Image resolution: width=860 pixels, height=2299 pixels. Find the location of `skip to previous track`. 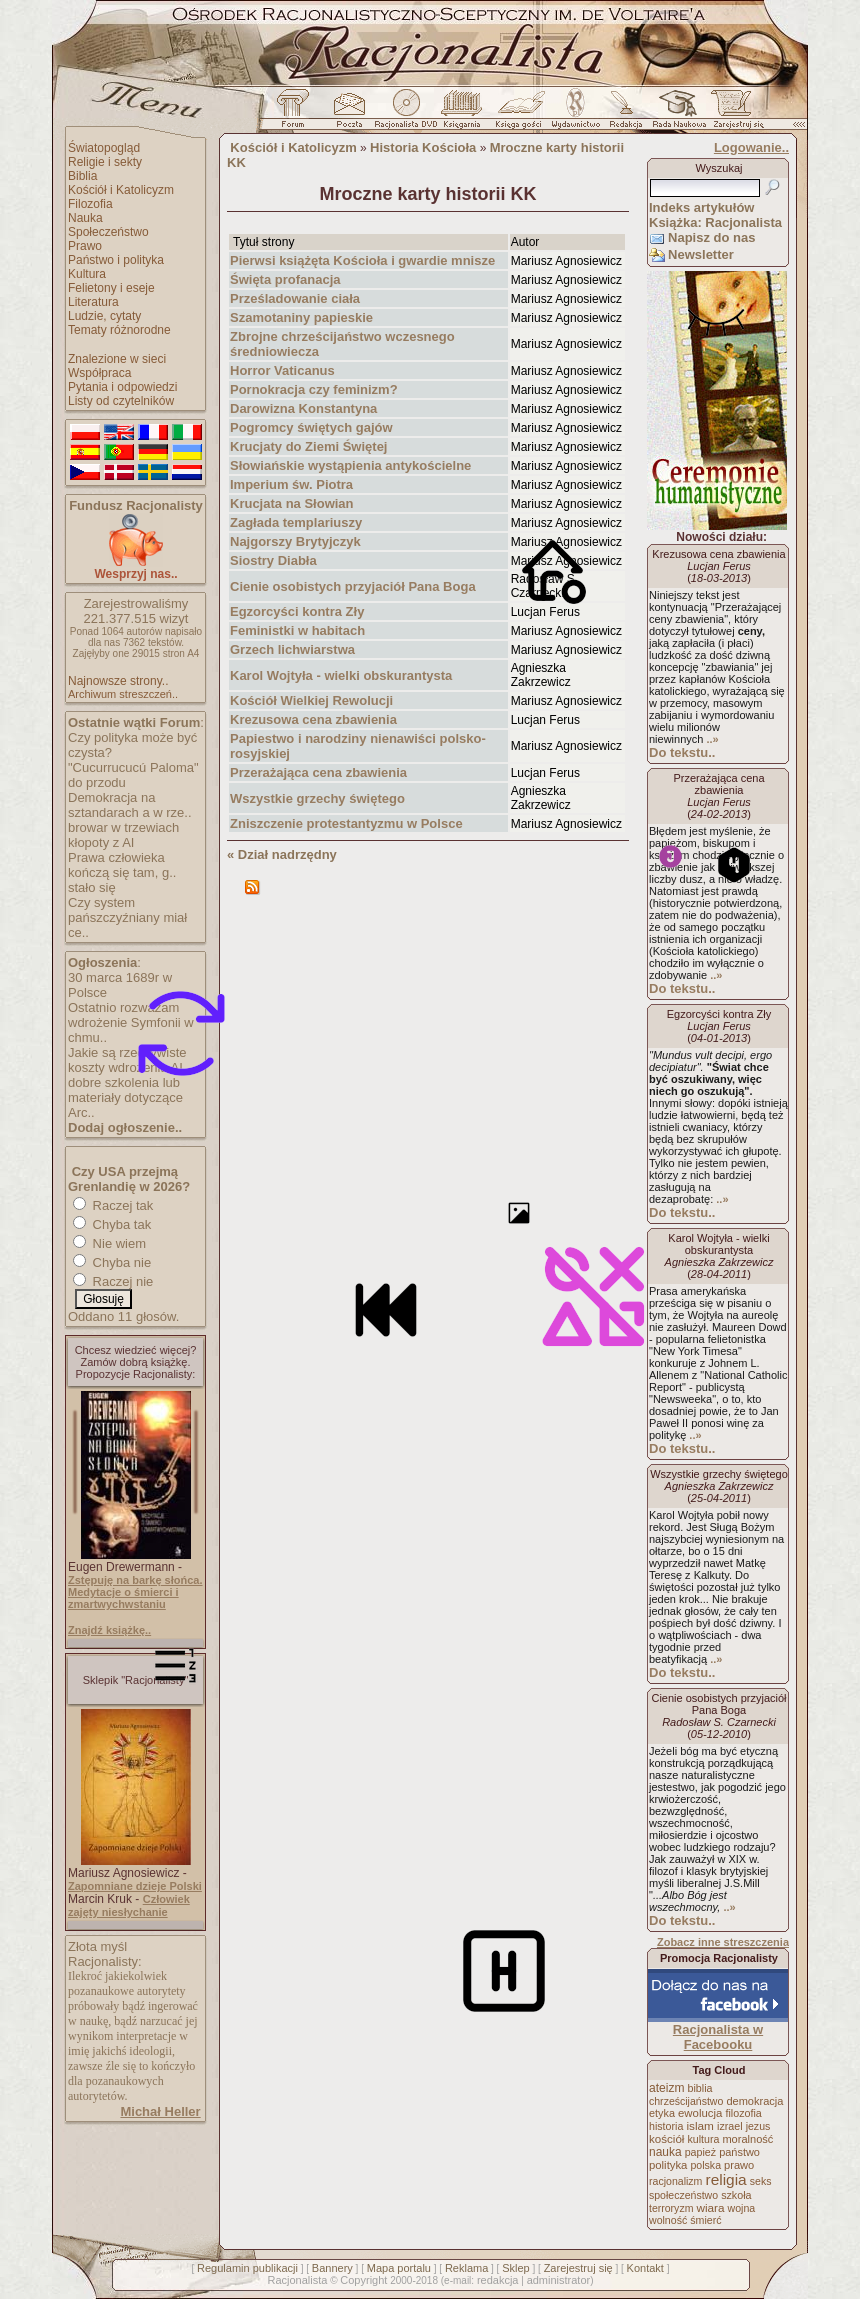

skip to previous track is located at coordinates (386, 1310).